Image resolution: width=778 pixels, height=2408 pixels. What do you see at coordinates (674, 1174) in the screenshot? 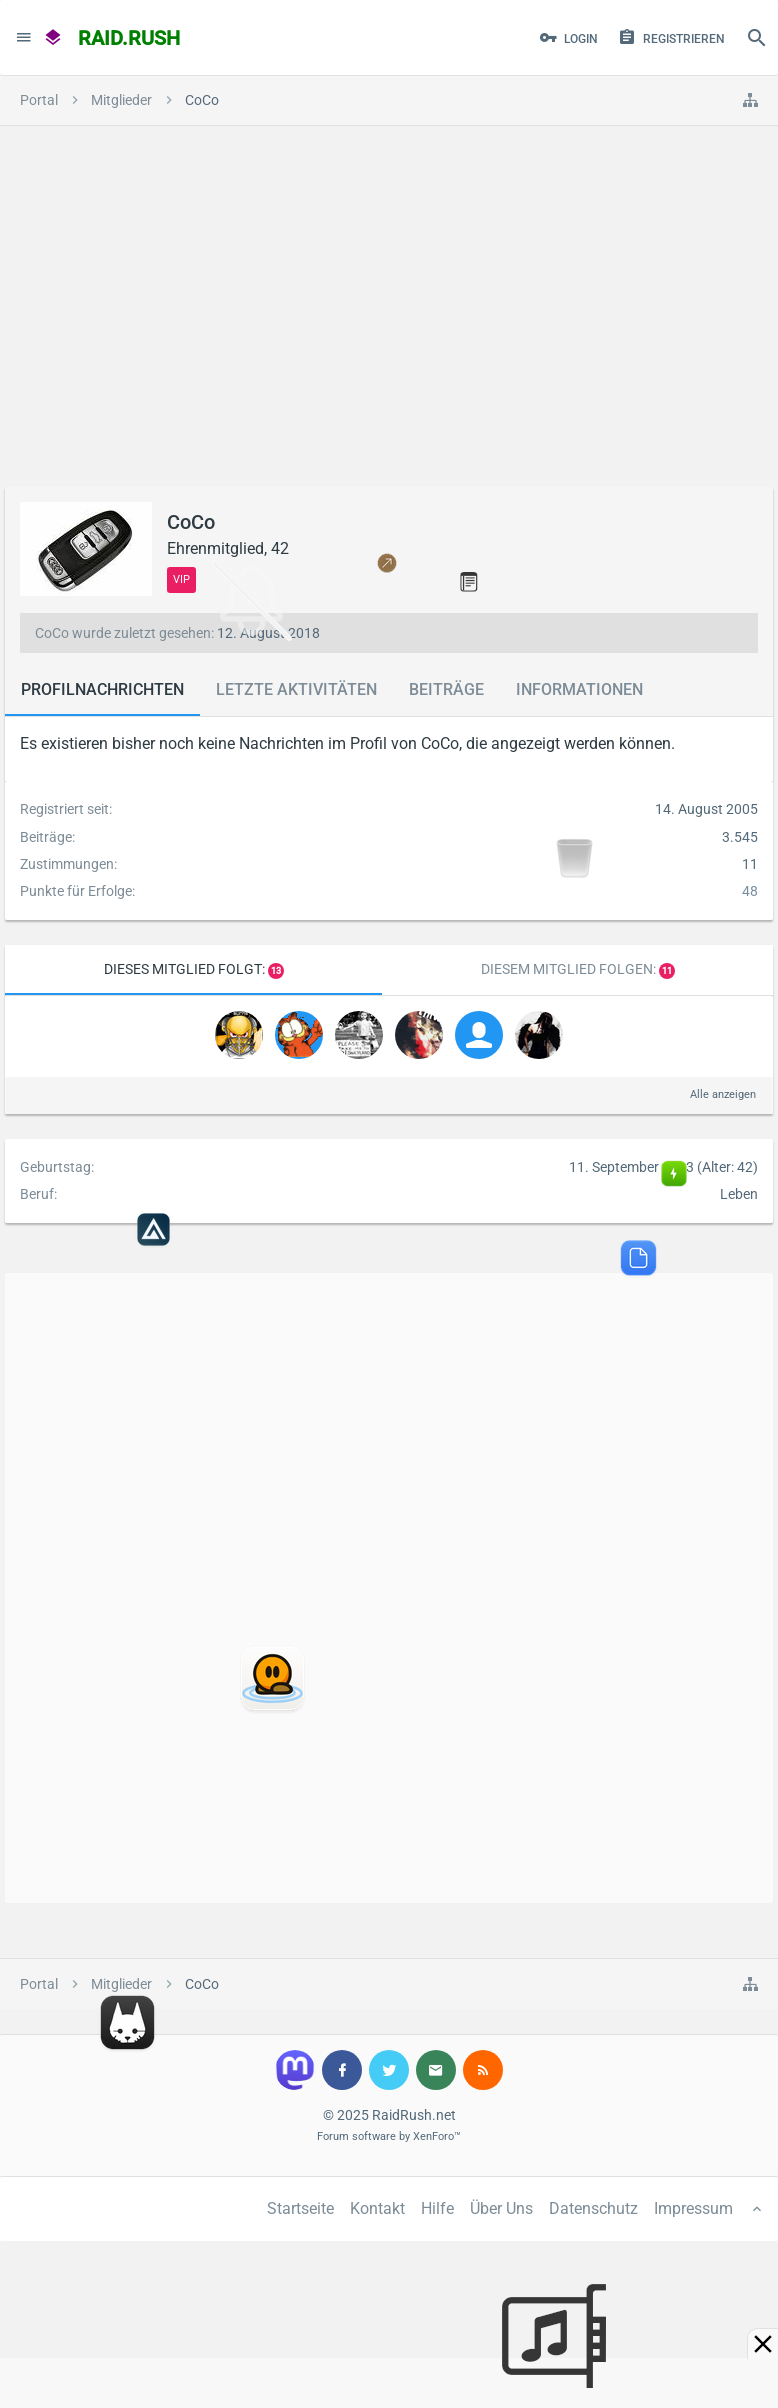
I see `access power management settings` at bounding box center [674, 1174].